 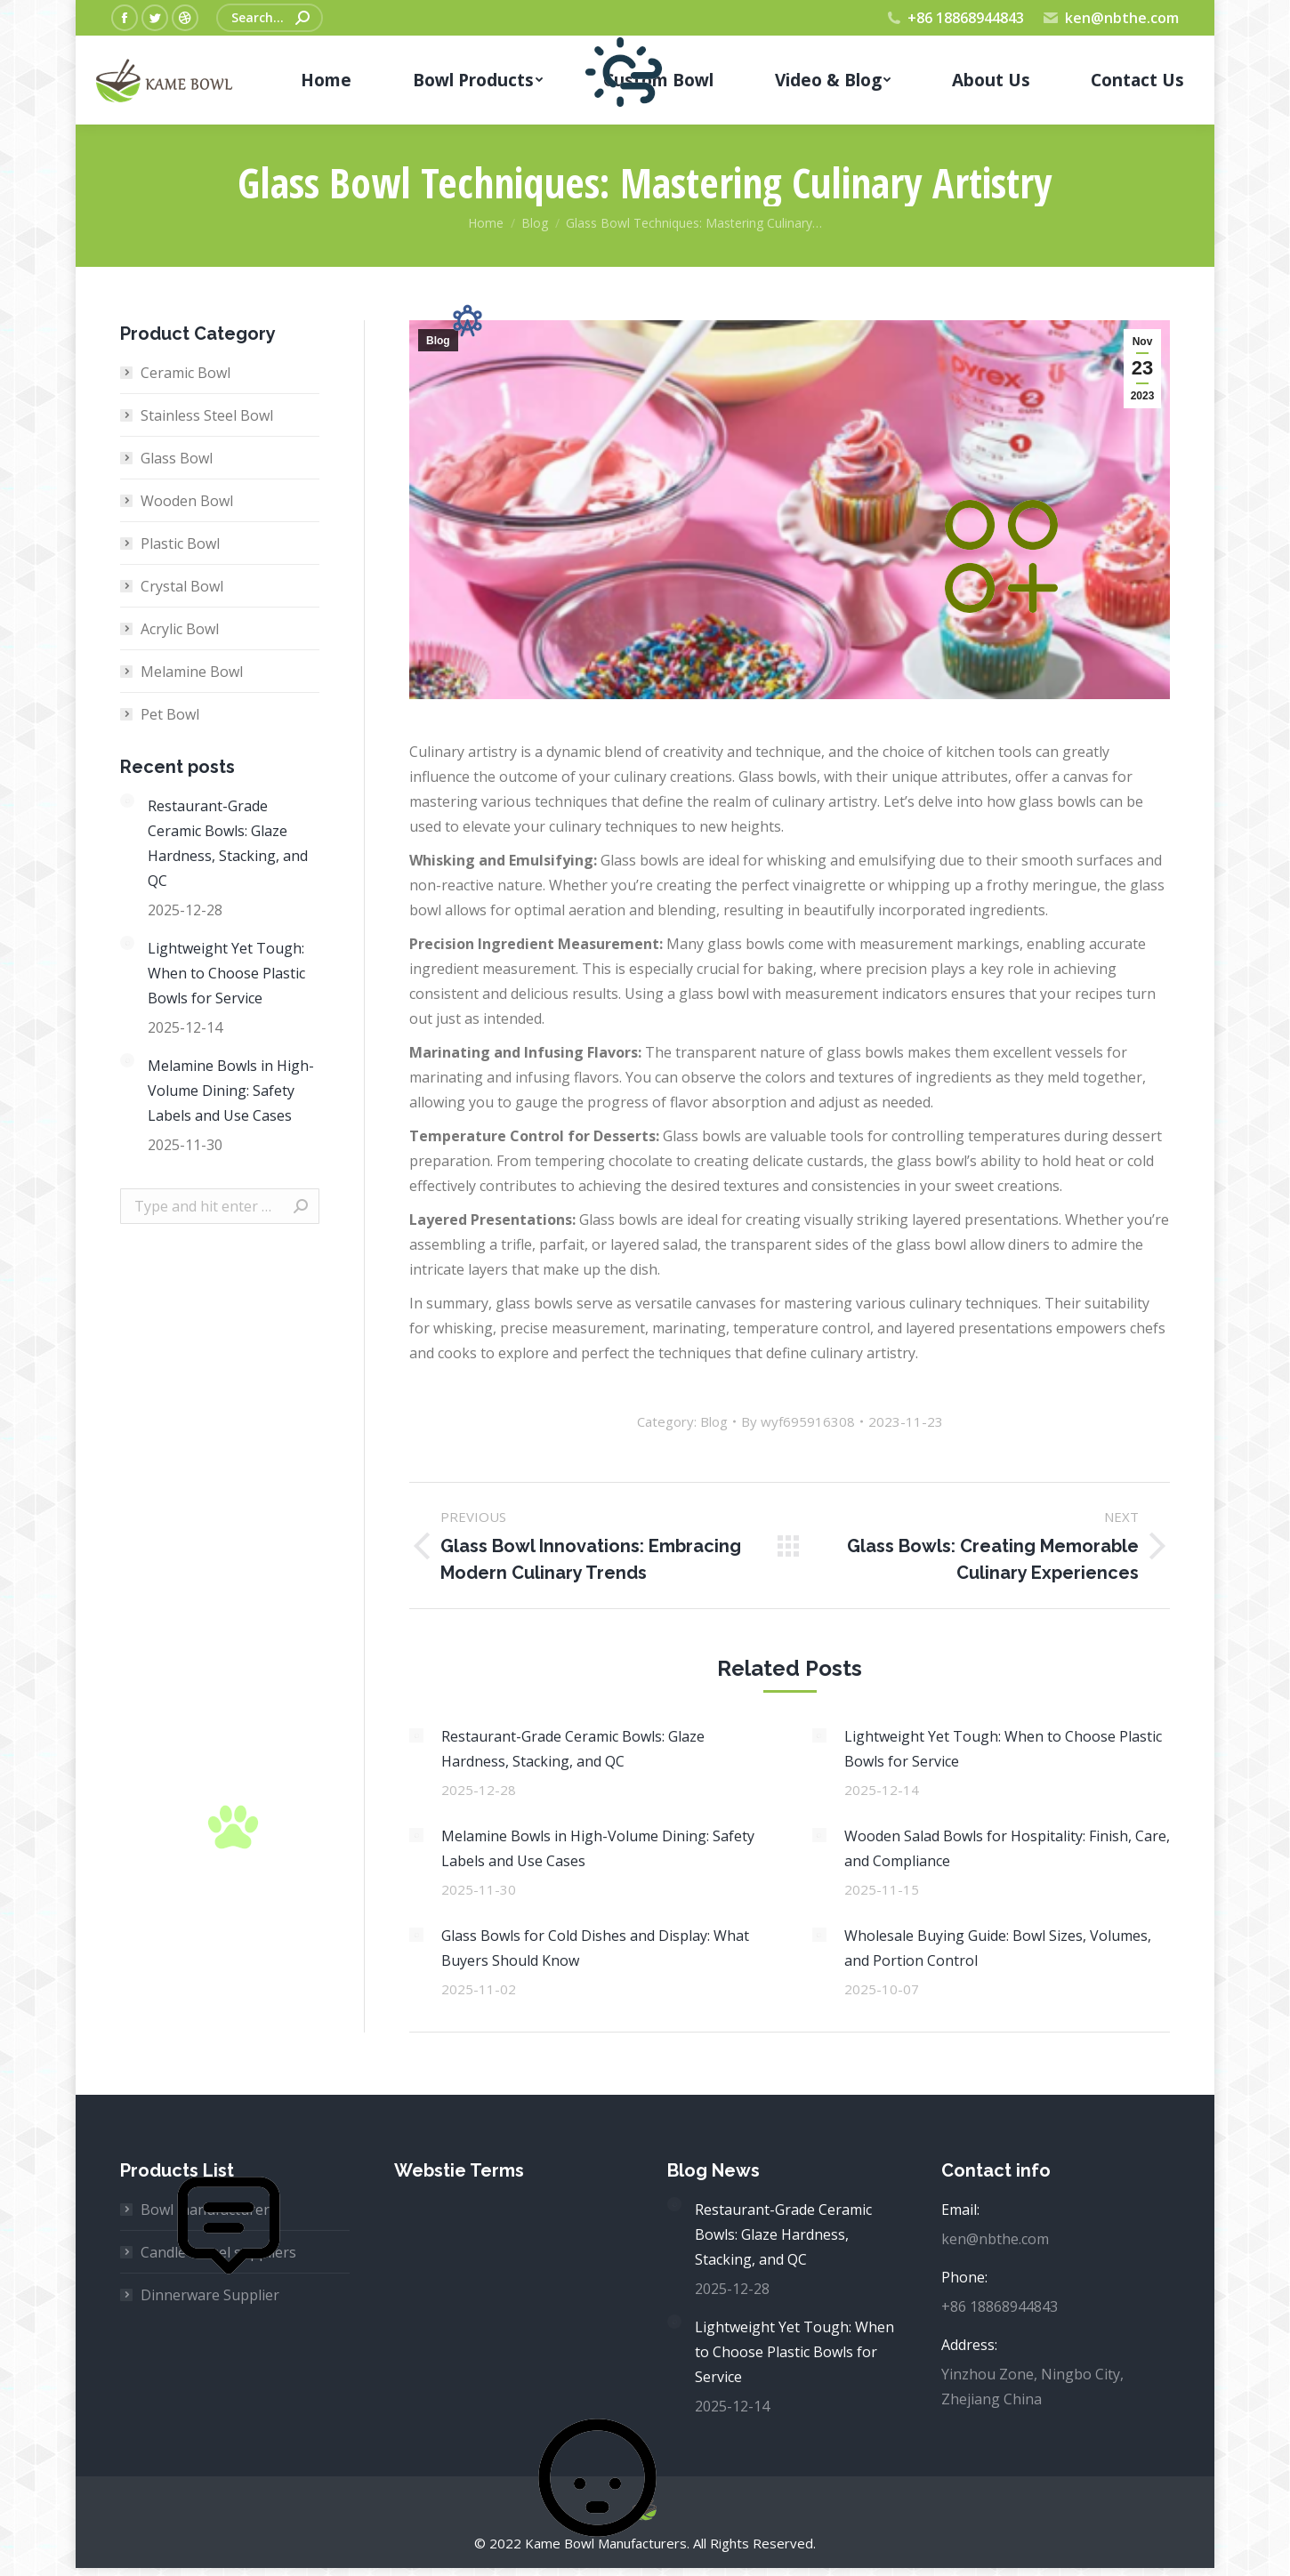 What do you see at coordinates (467, 320) in the screenshot?
I see `view carousel or ferris wheel attraction` at bounding box center [467, 320].